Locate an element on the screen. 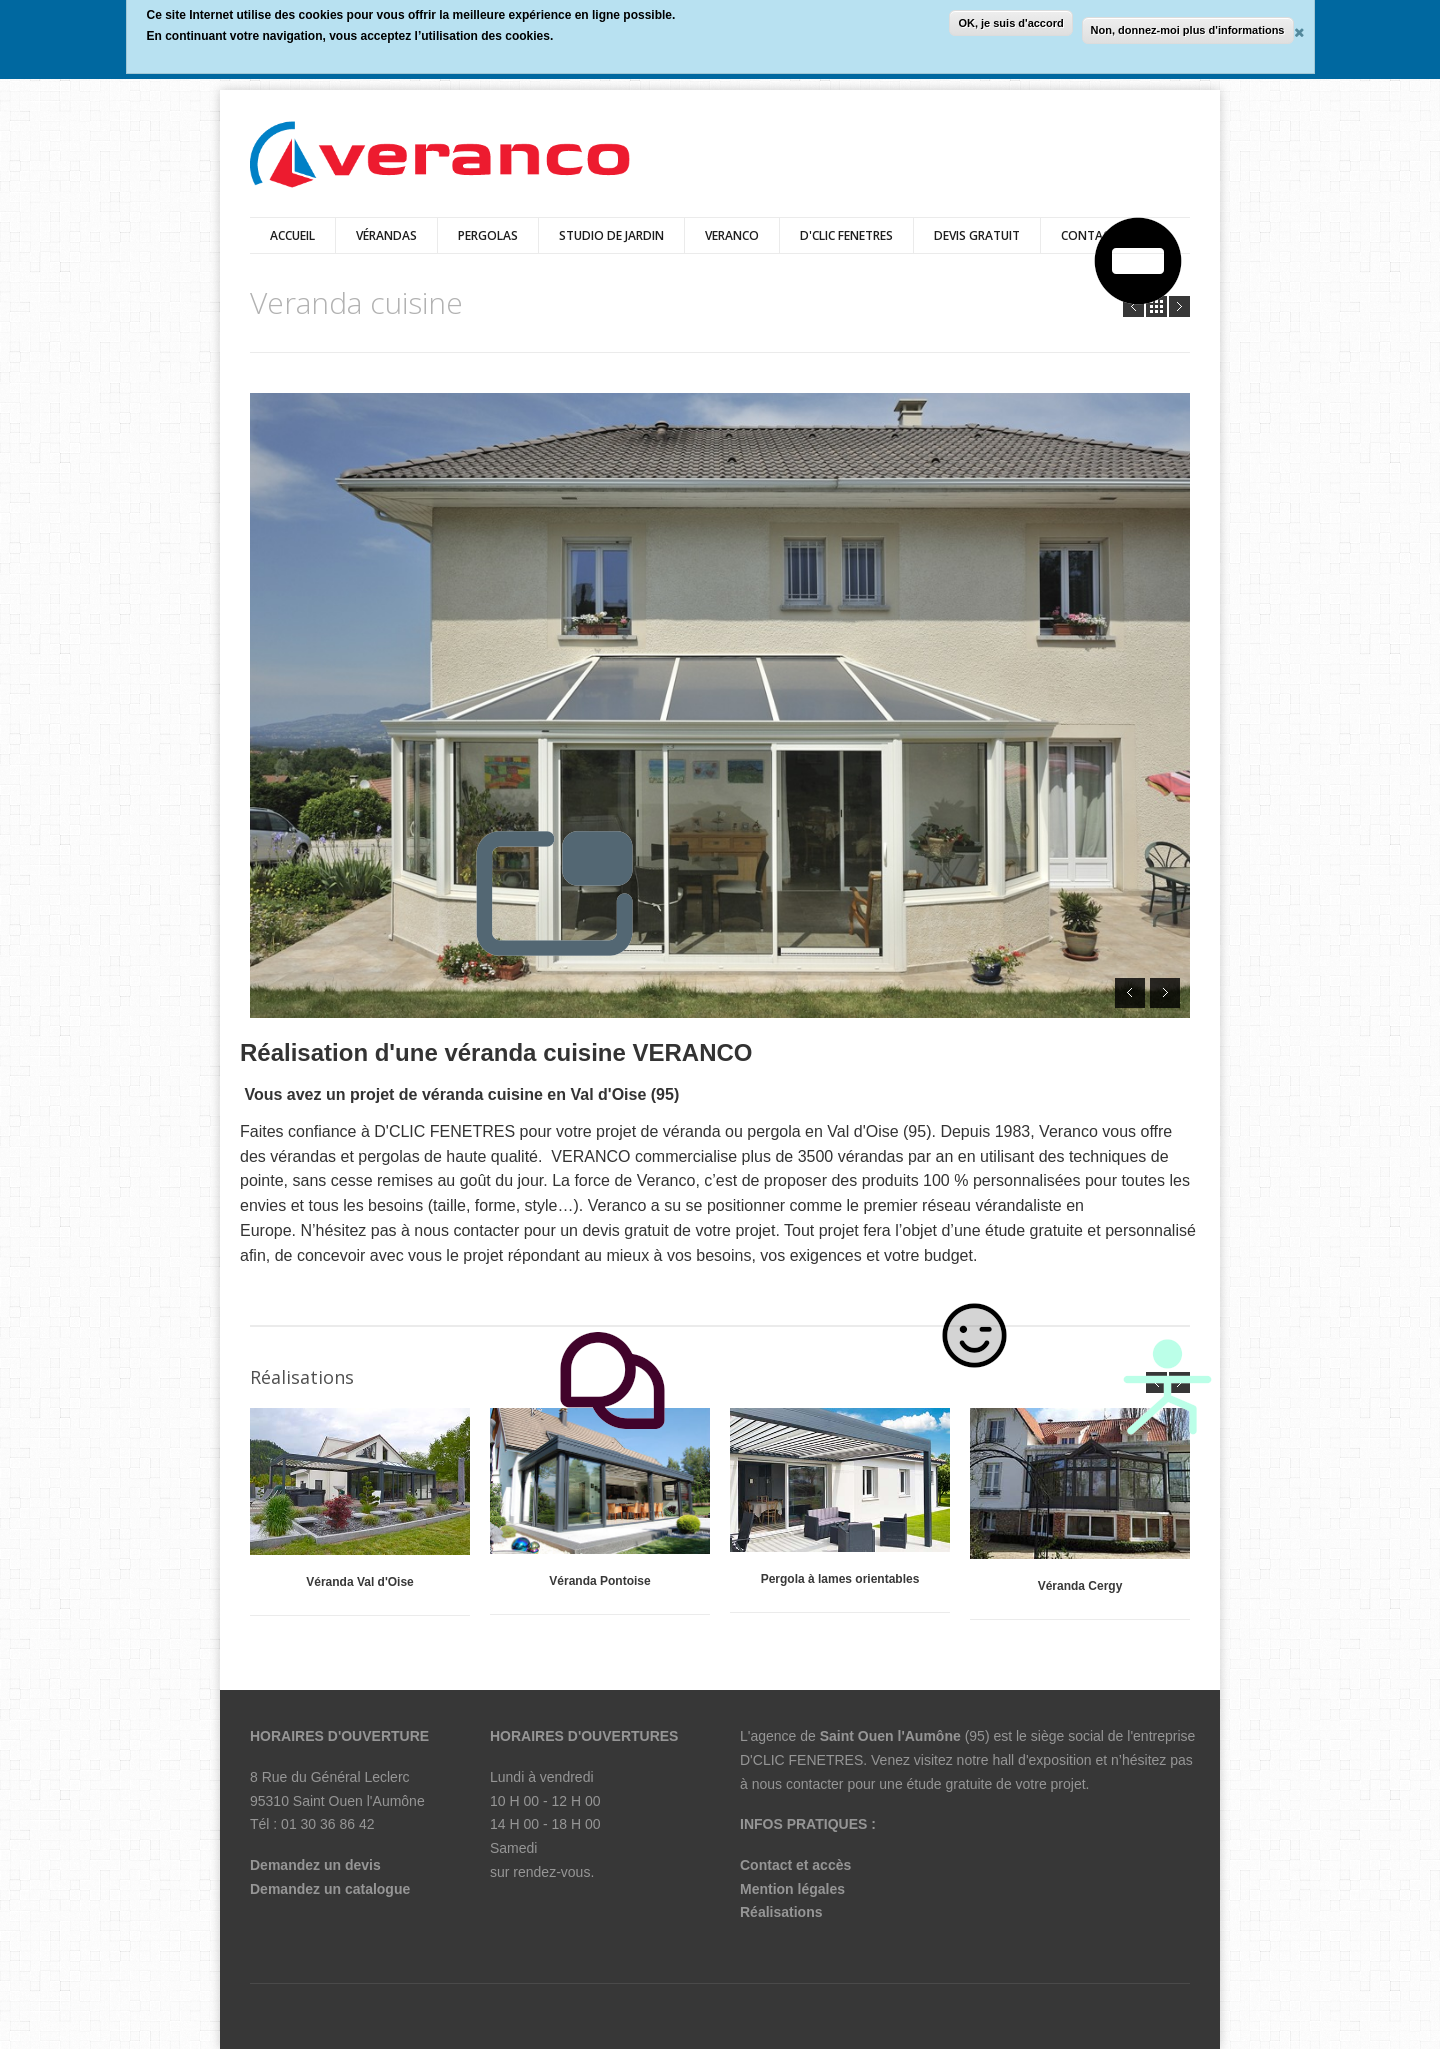 The image size is (1440, 2049). insert a winking emoji or emoticon is located at coordinates (974, 1335).